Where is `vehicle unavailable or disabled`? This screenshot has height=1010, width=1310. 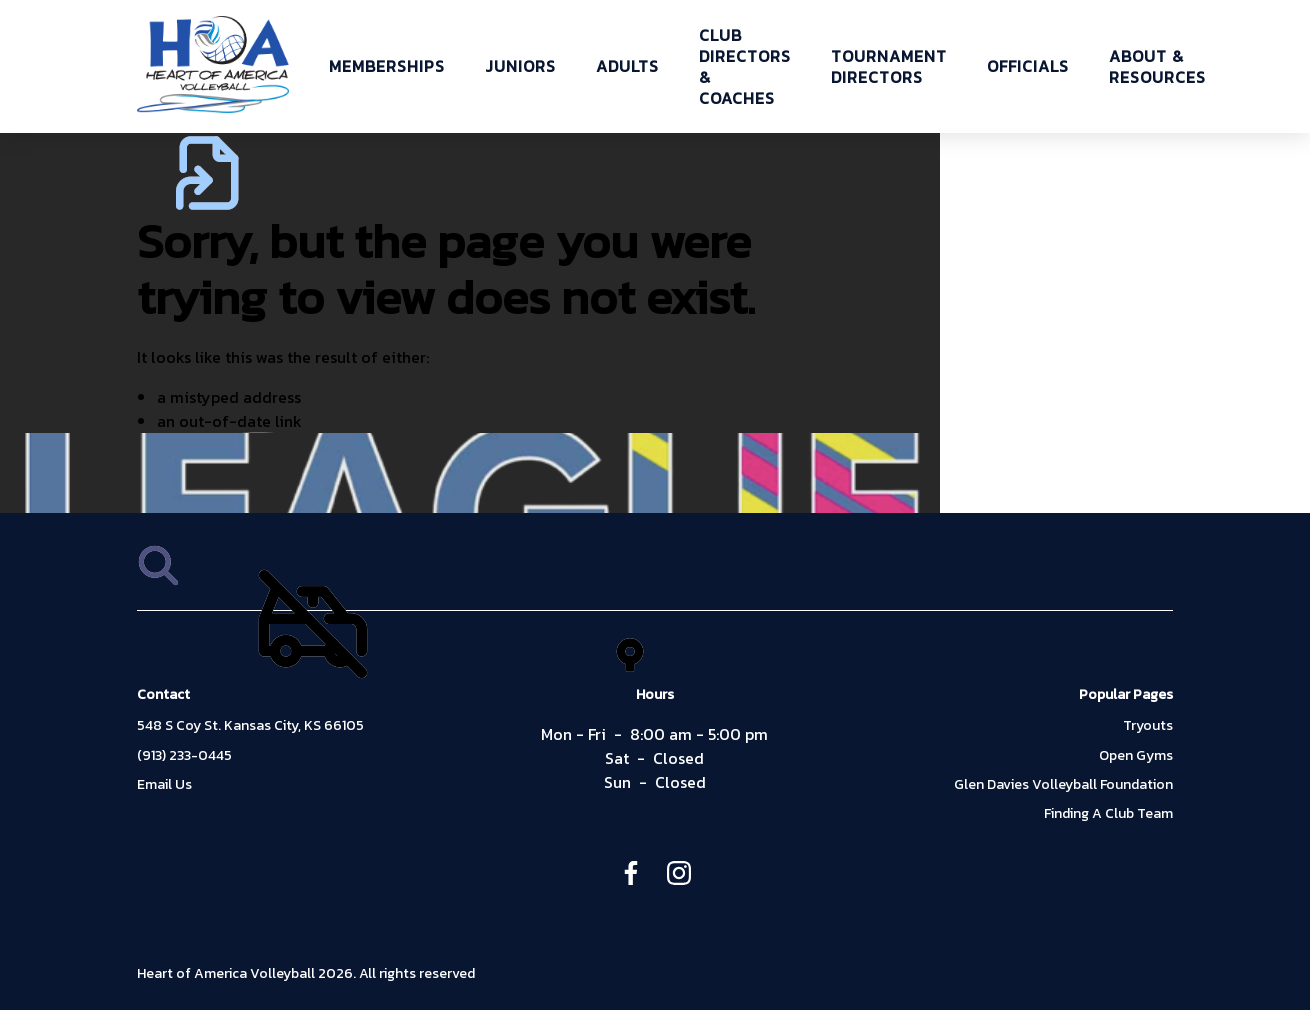 vehicle unavailable or disabled is located at coordinates (313, 624).